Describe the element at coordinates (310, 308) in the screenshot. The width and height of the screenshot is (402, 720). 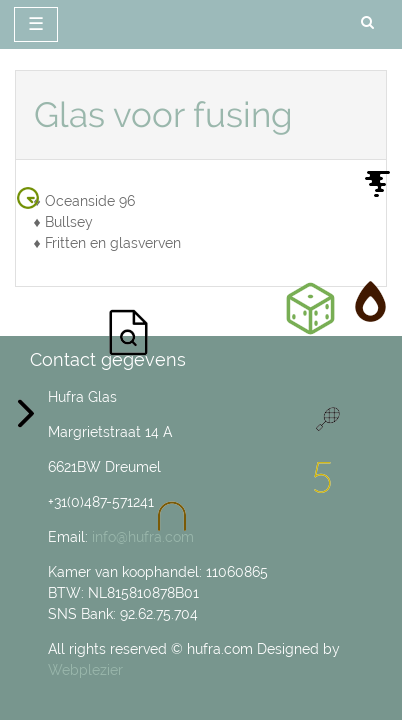
I see `randomize or shuffle content` at that location.